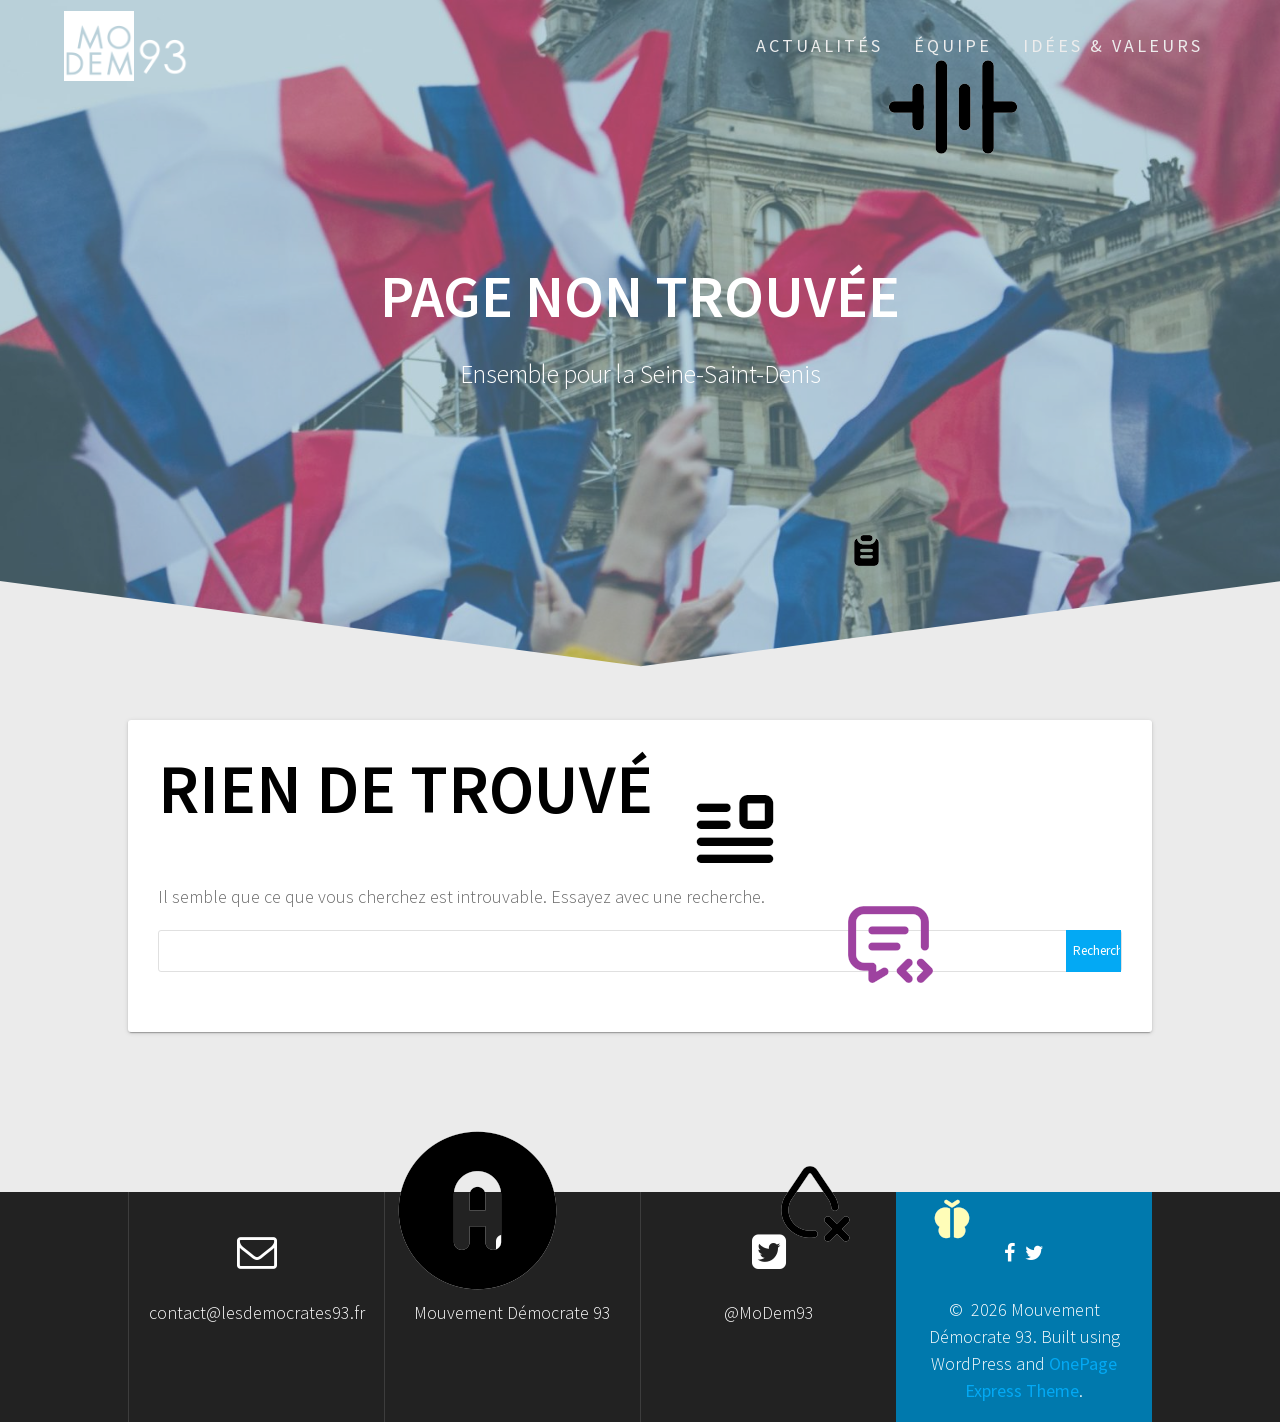  I want to click on access nature or wildlife category, so click(952, 1219).